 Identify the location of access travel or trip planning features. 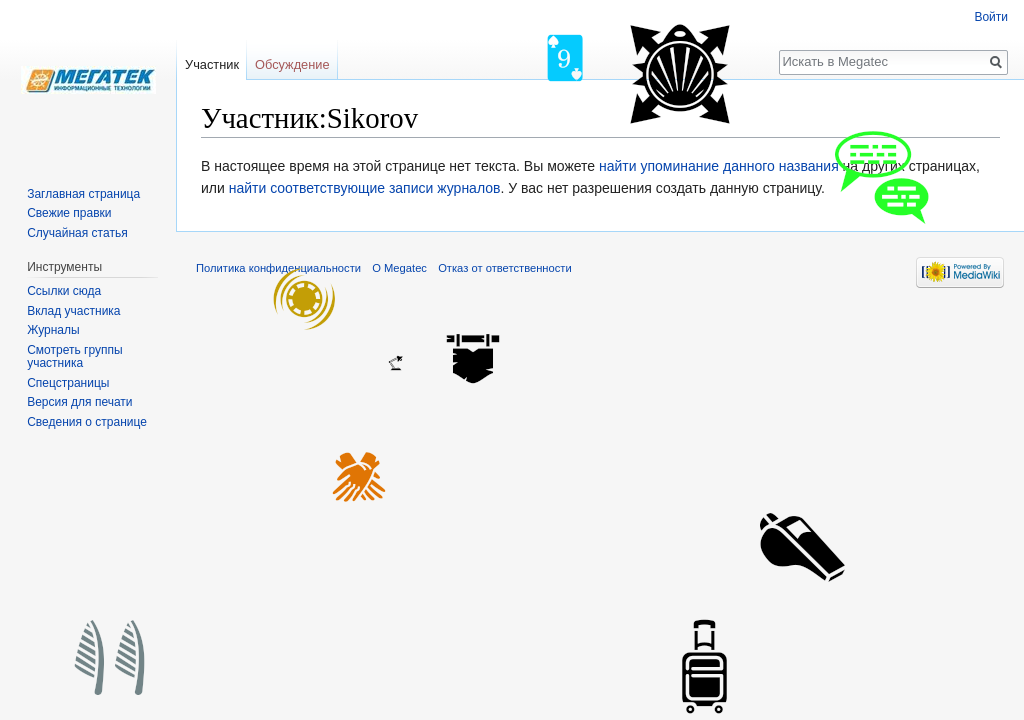
(704, 666).